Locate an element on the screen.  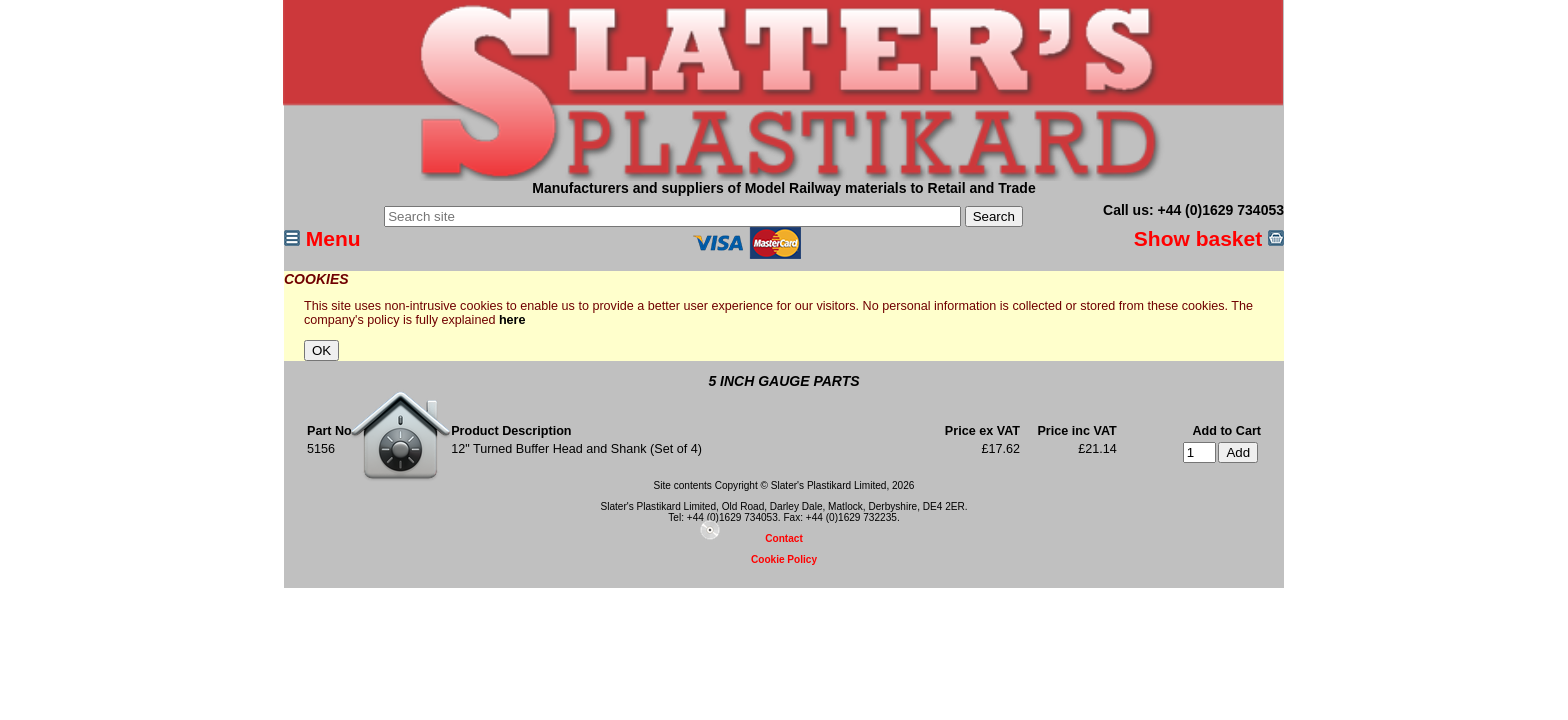
system alert for kernel extension approval is located at coordinates (400, 436).